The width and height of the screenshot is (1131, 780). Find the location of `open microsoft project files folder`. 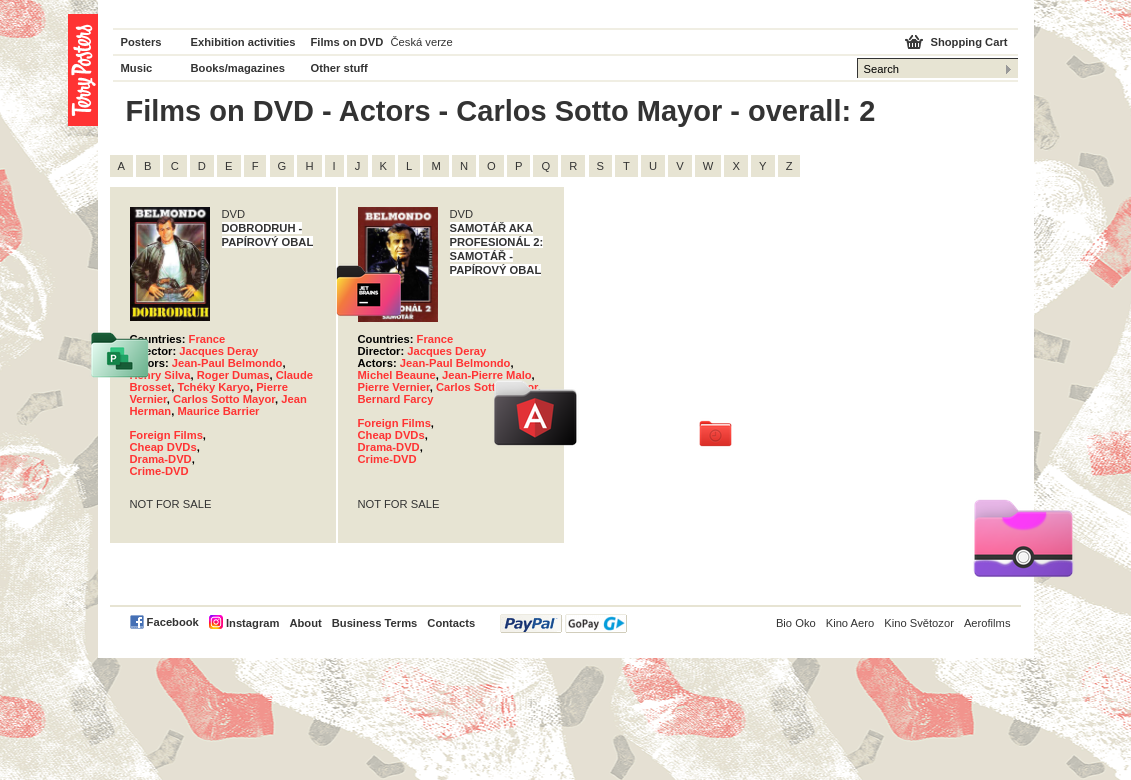

open microsoft project files folder is located at coordinates (119, 356).